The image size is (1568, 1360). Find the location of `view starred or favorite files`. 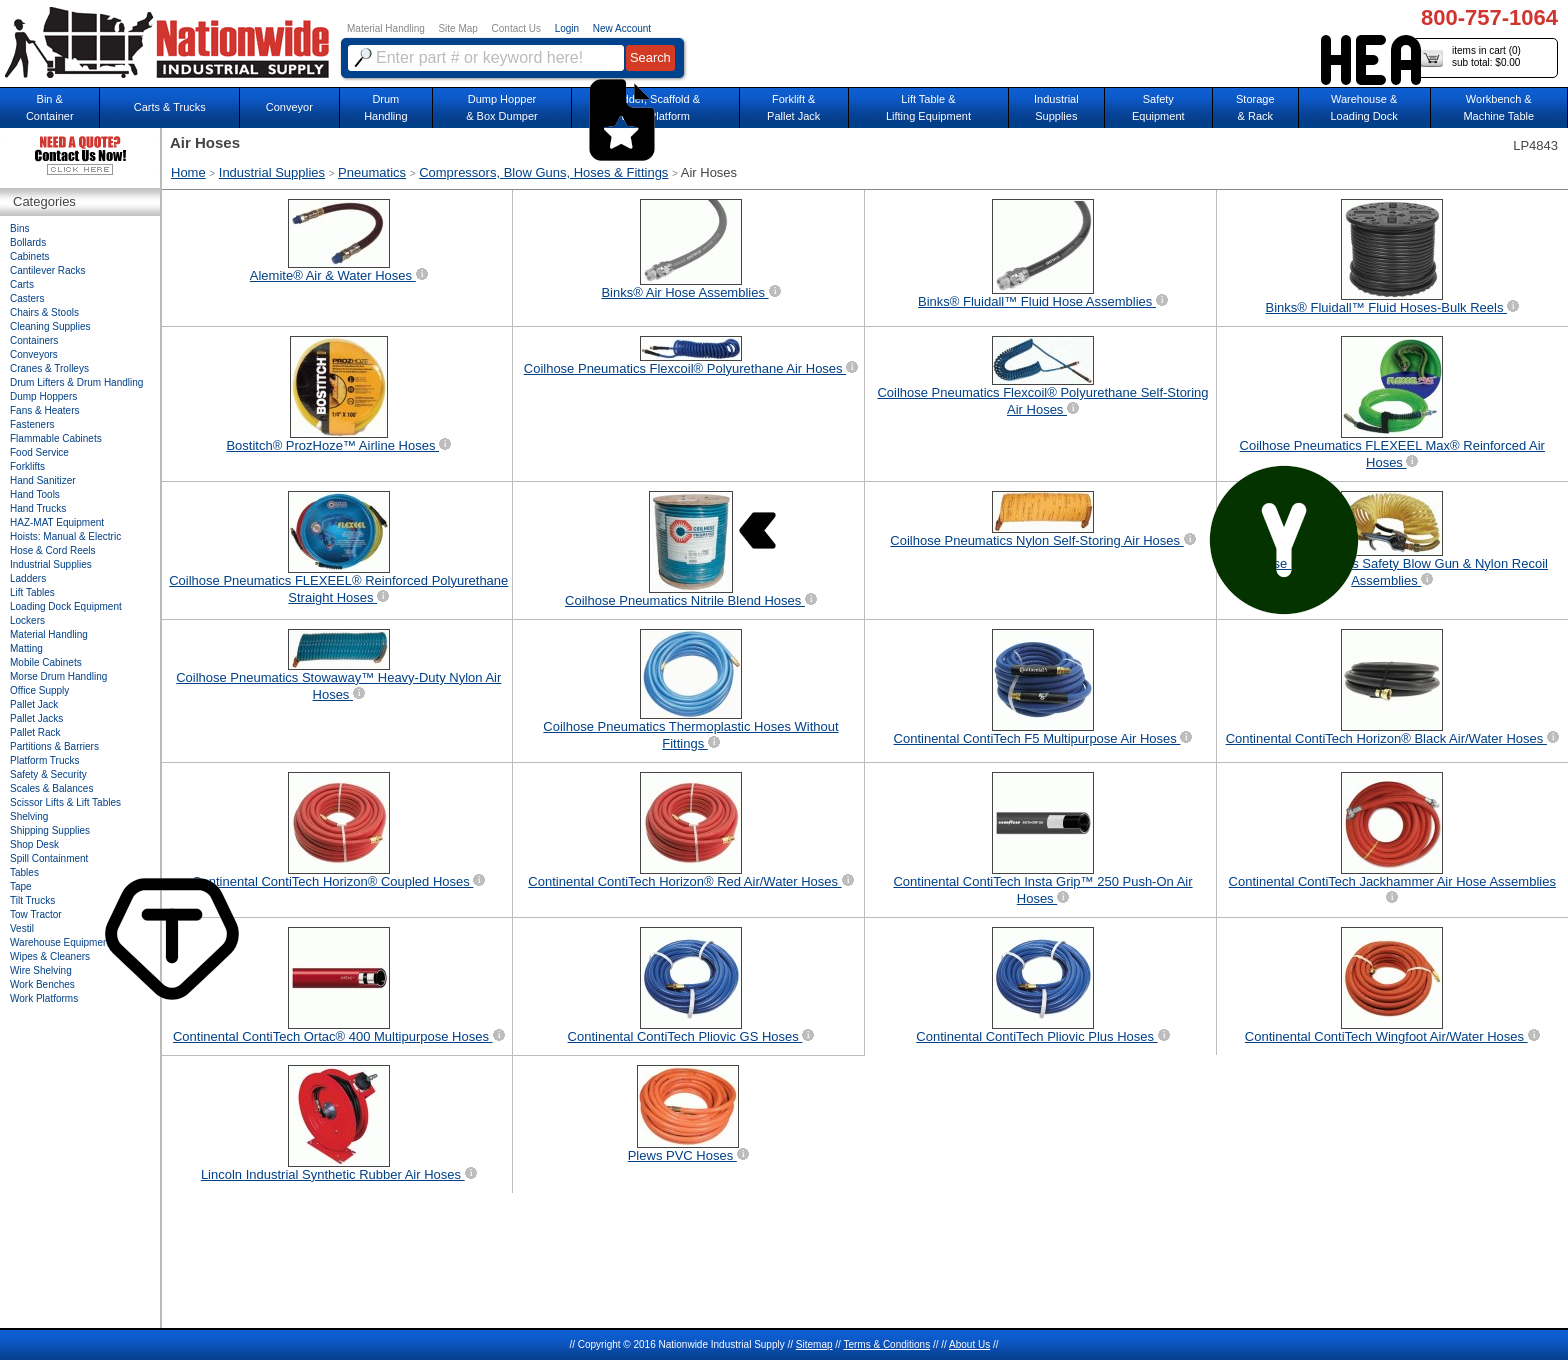

view starred or favorite files is located at coordinates (622, 120).